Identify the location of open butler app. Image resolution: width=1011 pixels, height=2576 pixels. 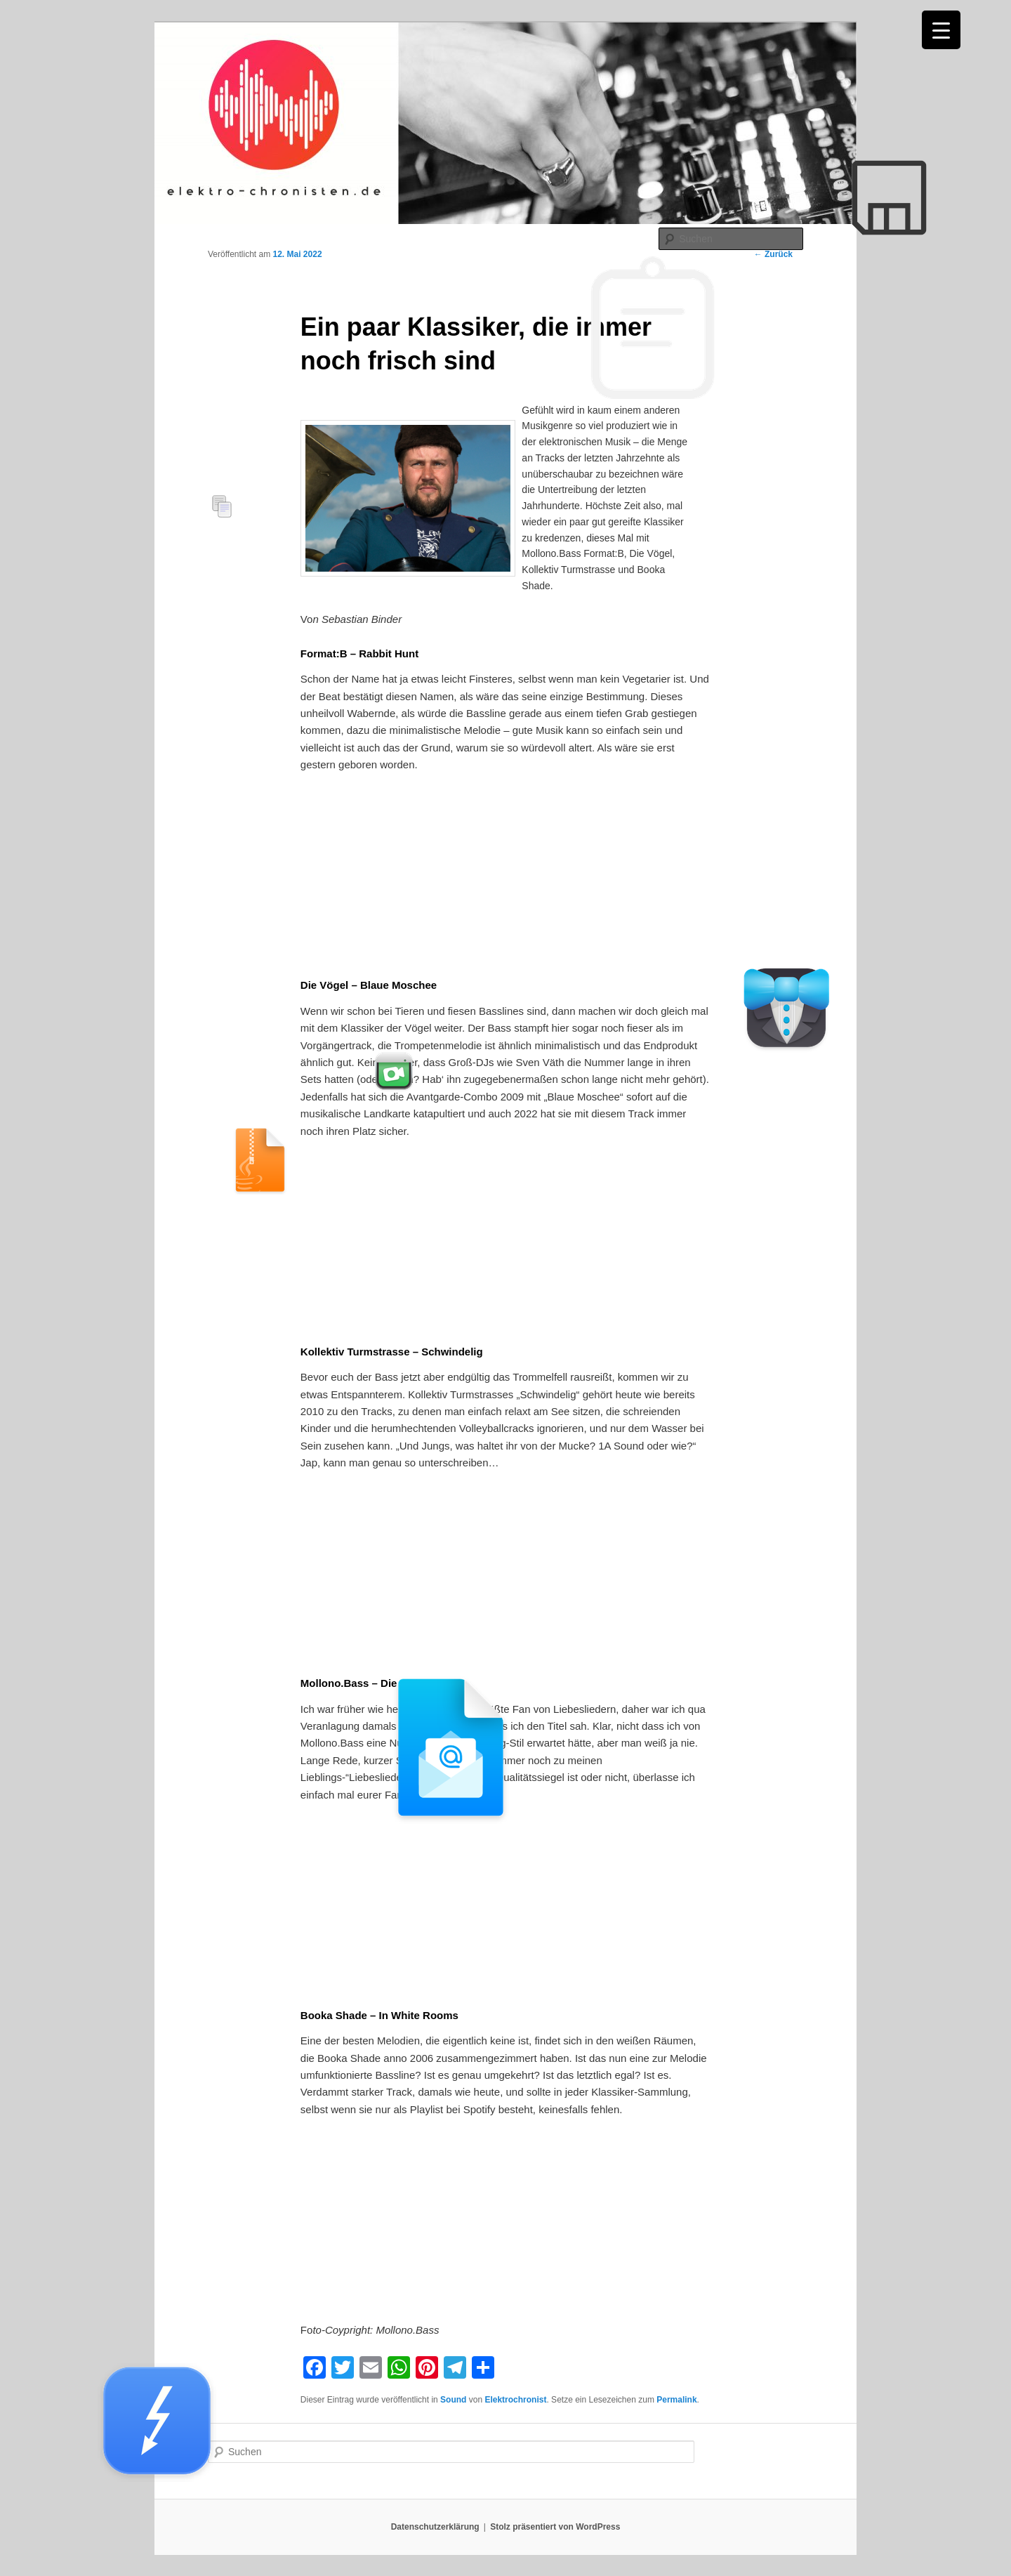
(786, 1008).